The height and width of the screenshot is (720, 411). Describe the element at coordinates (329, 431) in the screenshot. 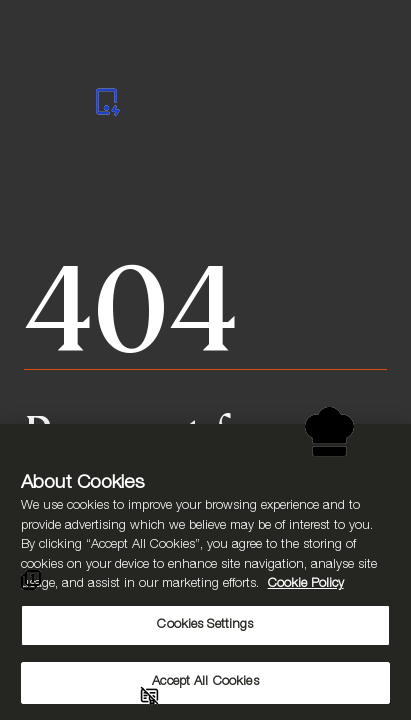

I see `browse recipes or cooking content` at that location.